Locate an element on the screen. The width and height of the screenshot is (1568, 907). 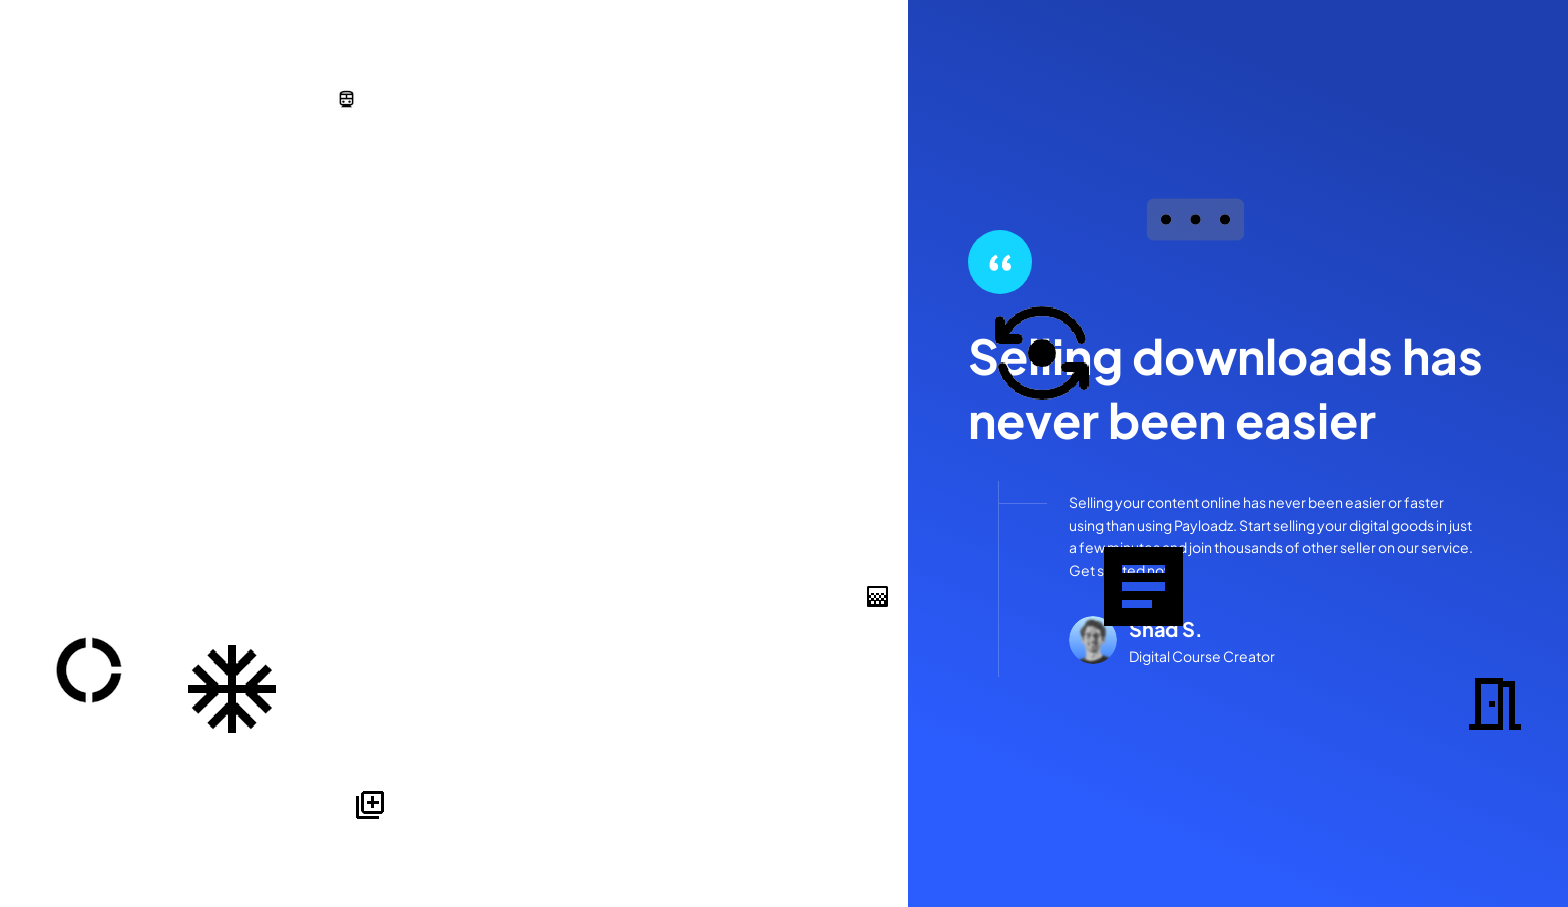
switch between front and rear camera is located at coordinates (1042, 353).